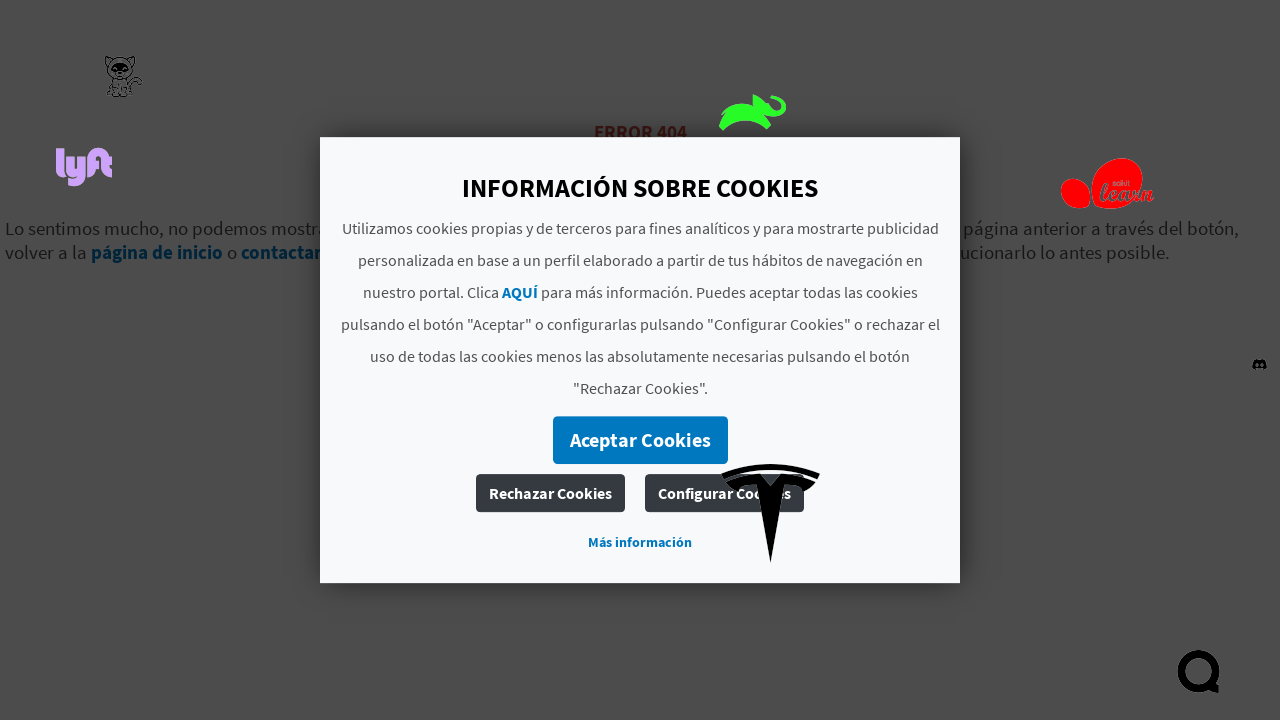 The width and height of the screenshot is (1280, 720). I want to click on open Discord app, so click(1259, 364).